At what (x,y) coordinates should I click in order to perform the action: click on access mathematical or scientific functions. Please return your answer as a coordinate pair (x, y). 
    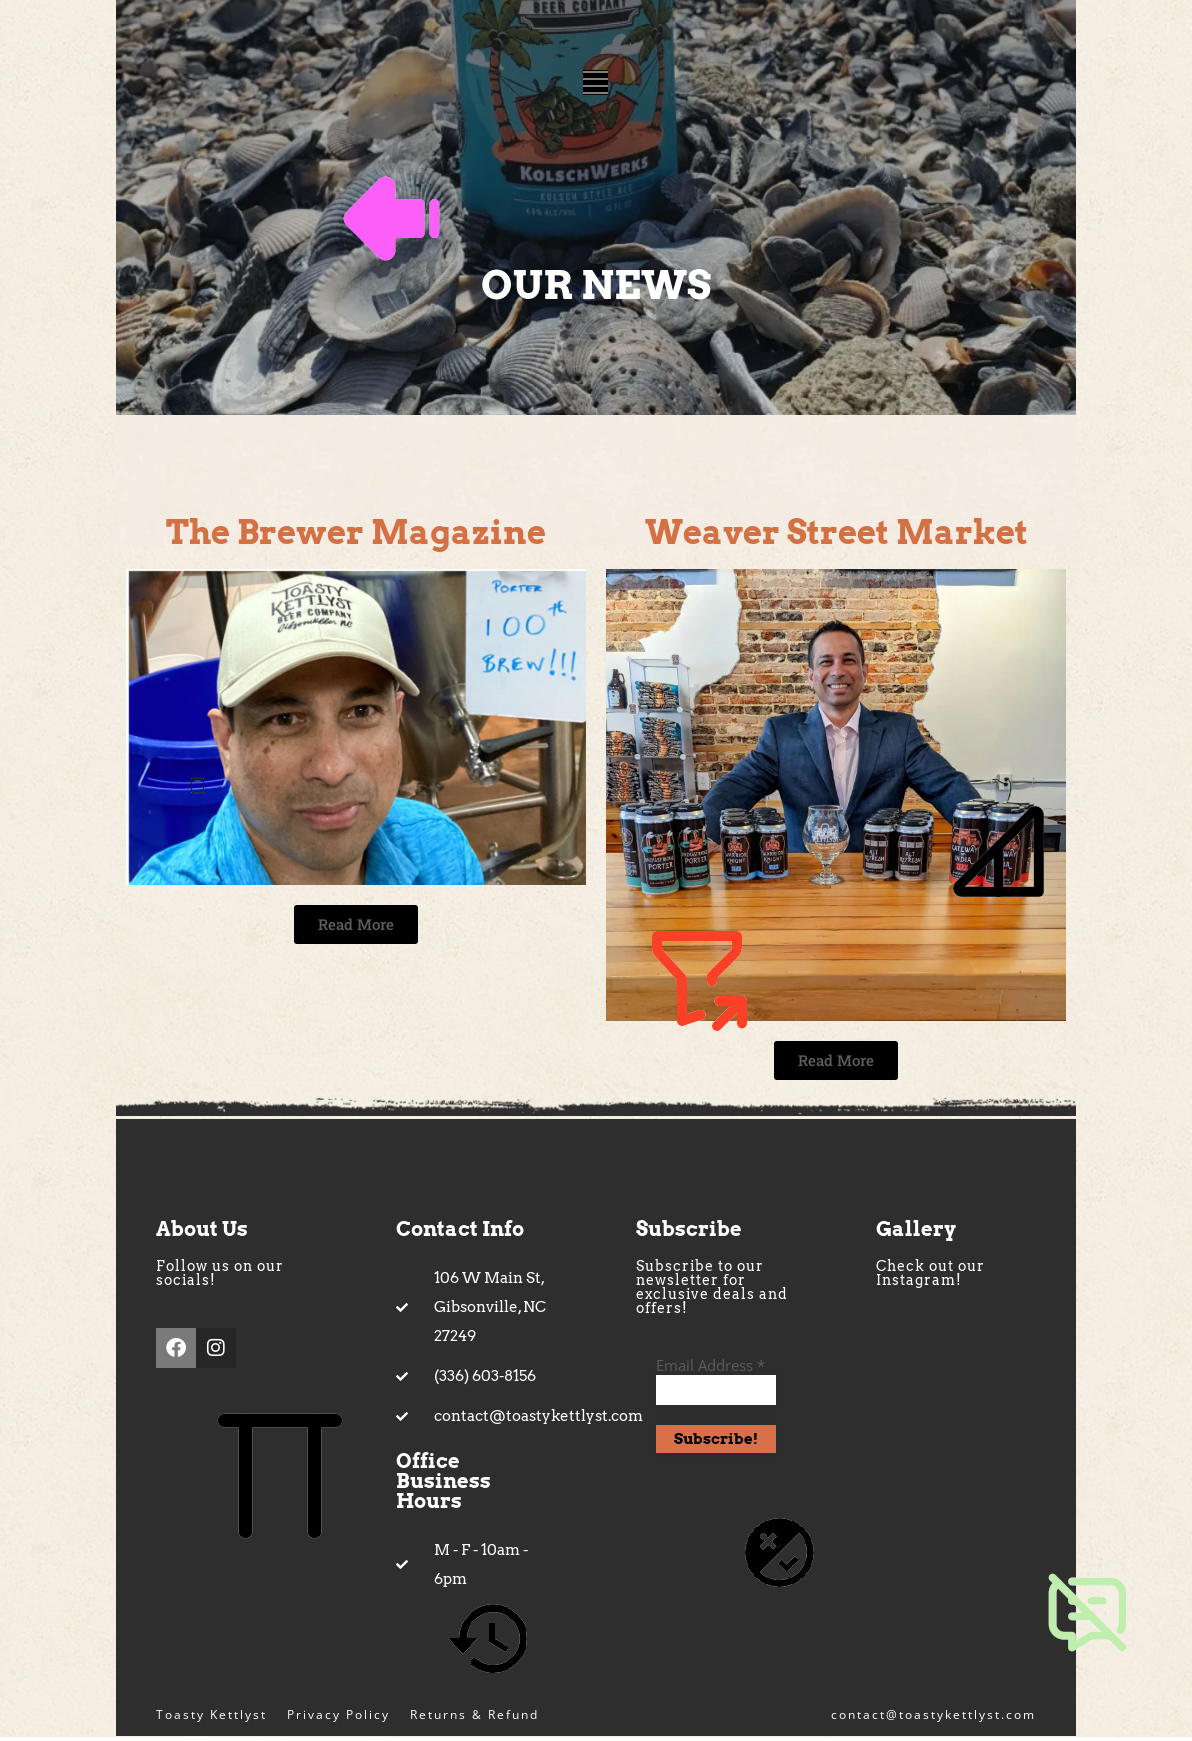
    Looking at the image, I should click on (280, 1476).